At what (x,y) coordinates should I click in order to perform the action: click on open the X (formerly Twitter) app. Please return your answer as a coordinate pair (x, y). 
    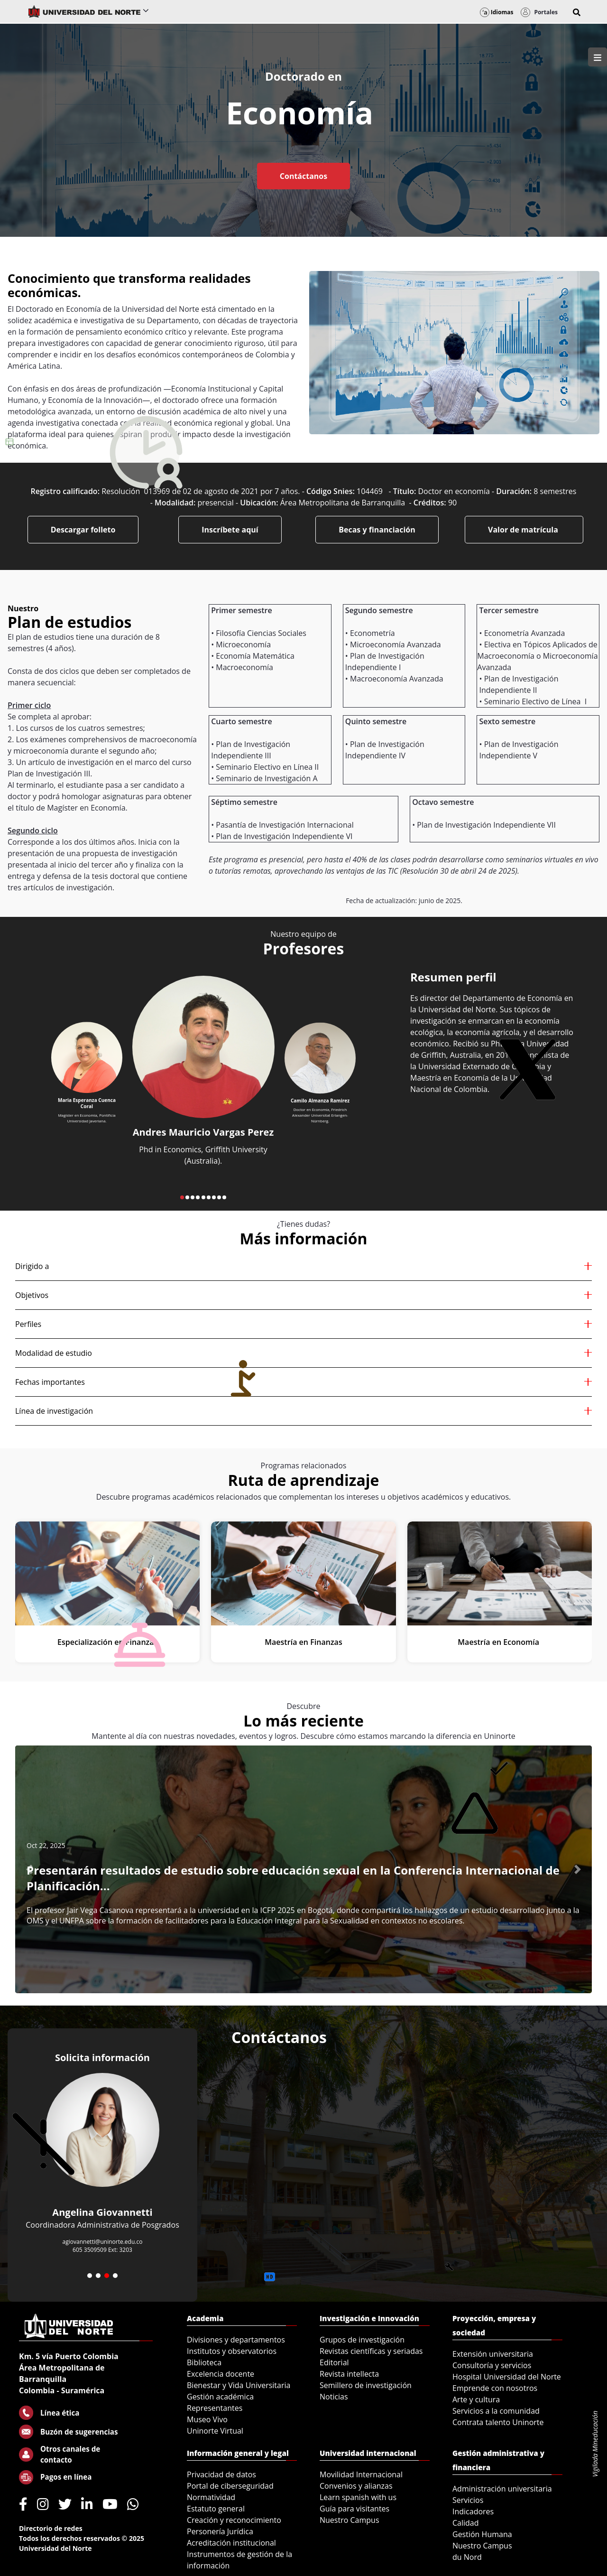
    Looking at the image, I should click on (527, 1069).